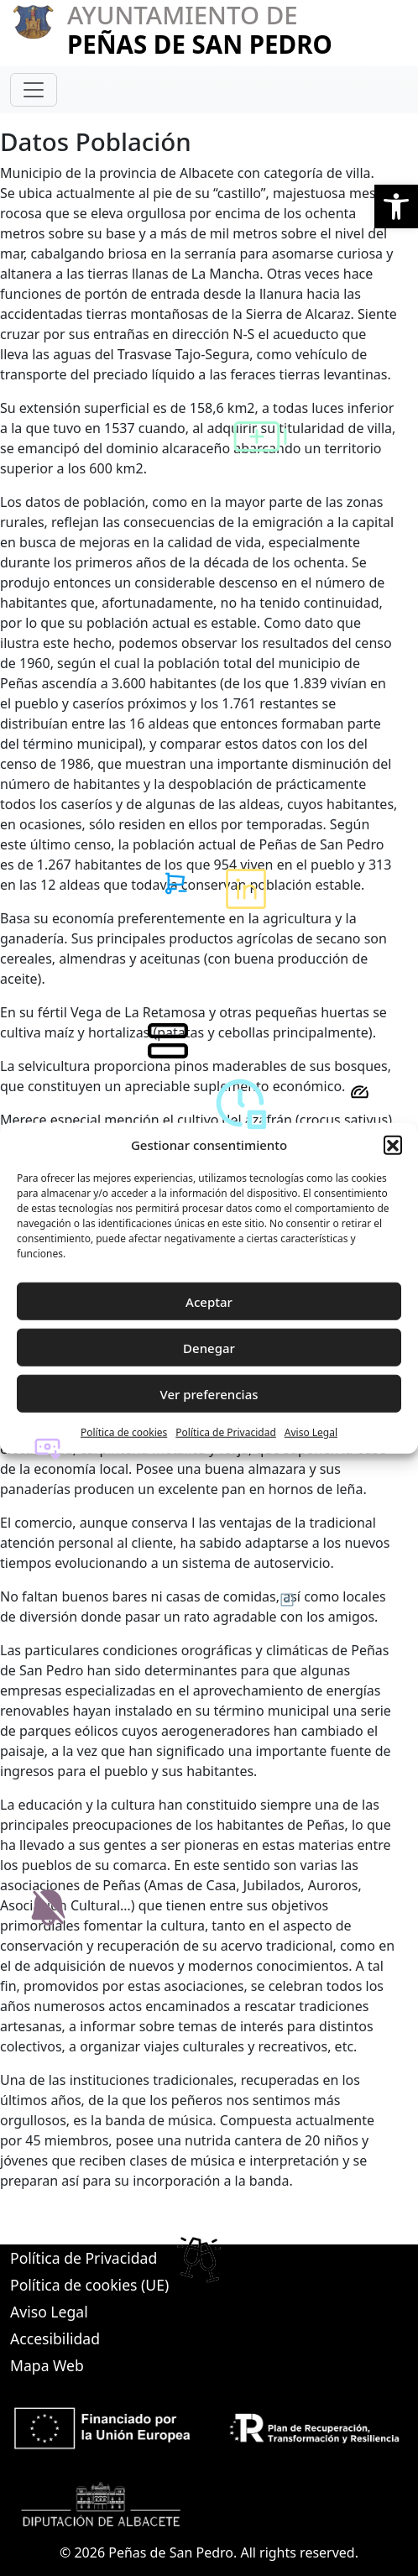  I want to click on receive a payment or deposit, so click(47, 1446).